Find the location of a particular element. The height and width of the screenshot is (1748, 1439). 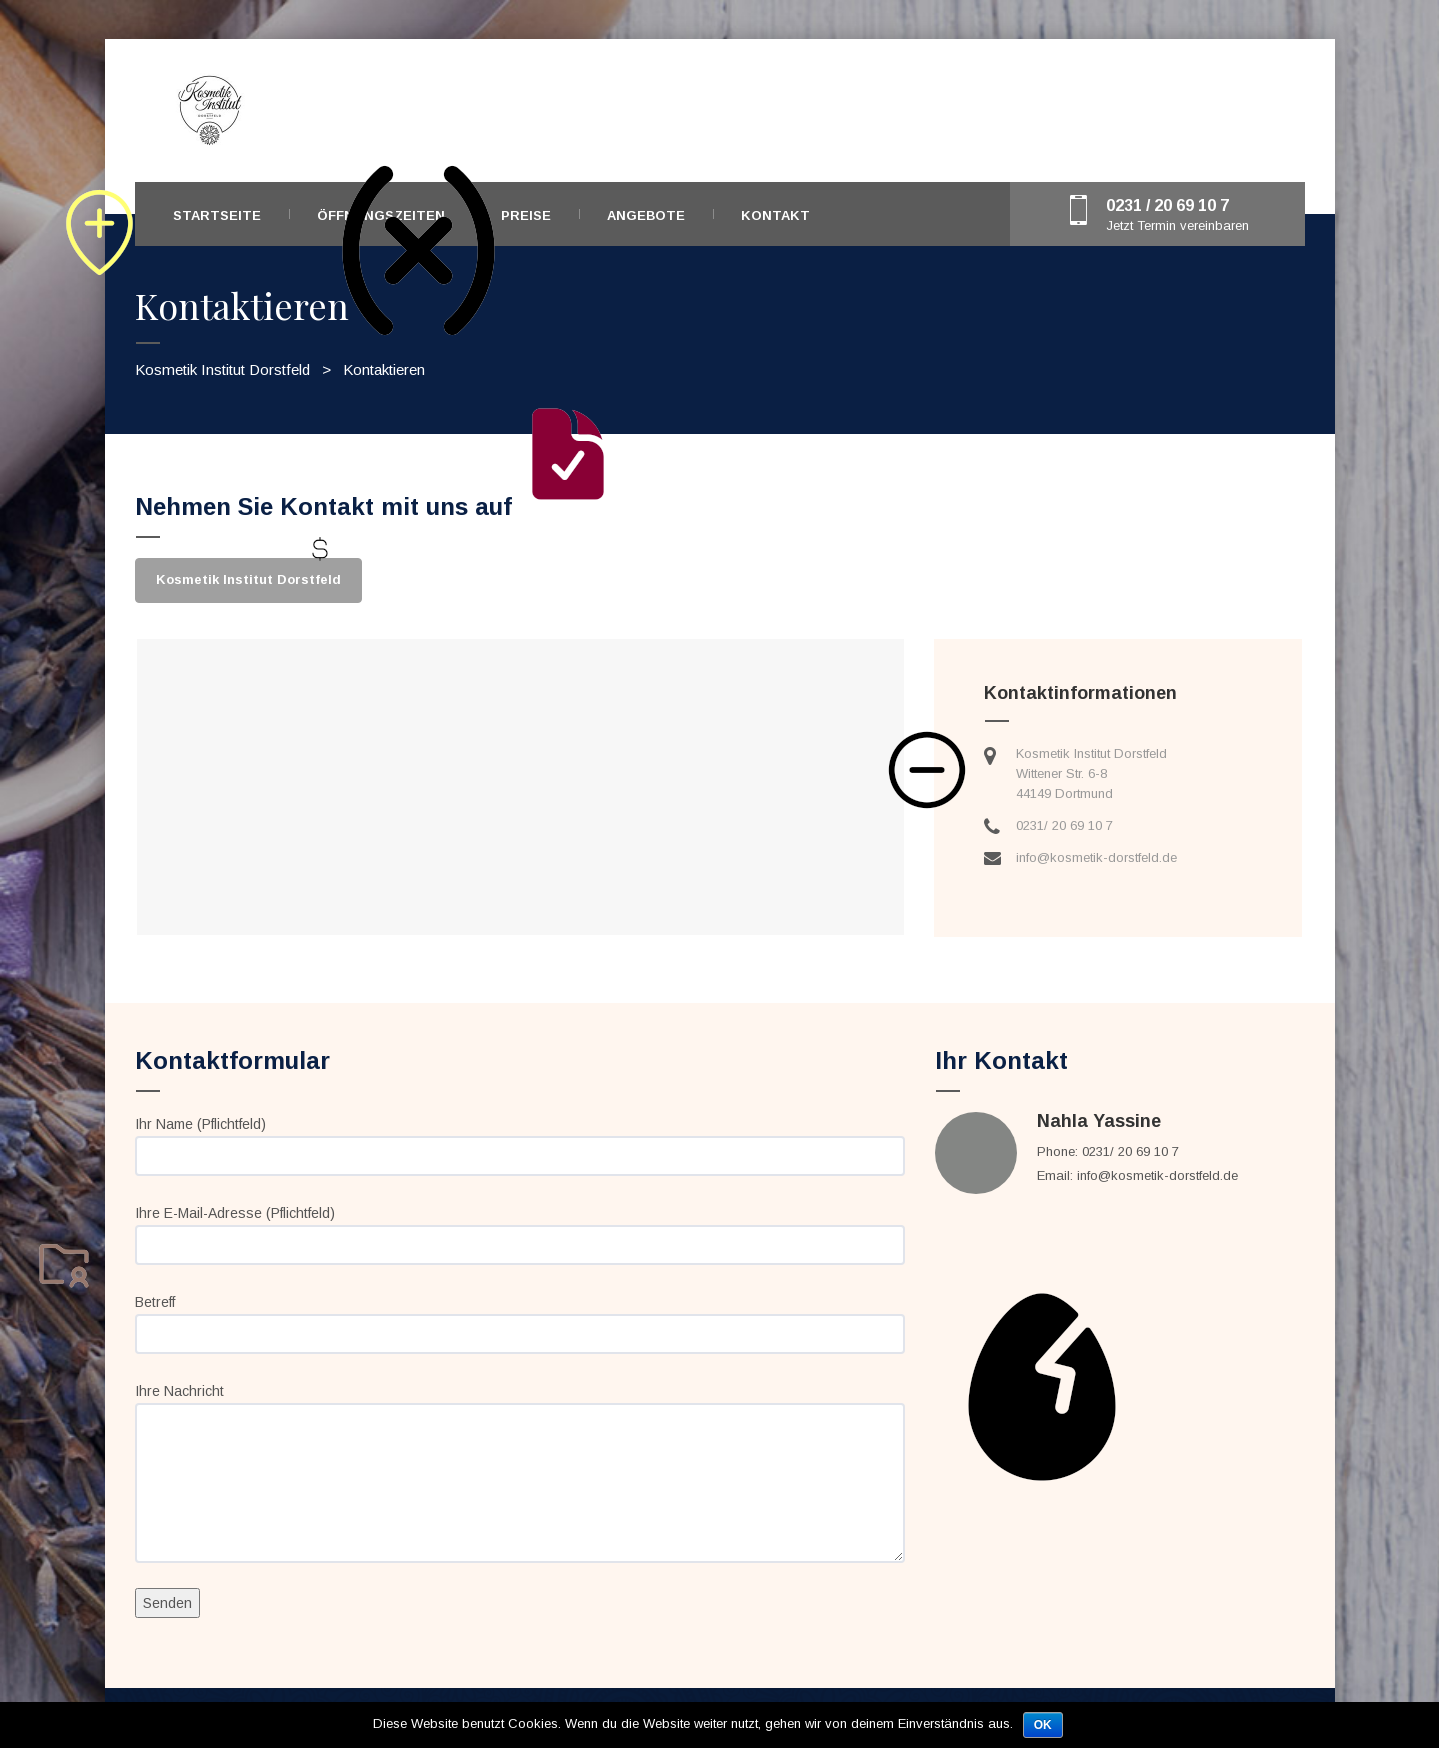

represents a variable or dynamic value in code is located at coordinates (418, 250).